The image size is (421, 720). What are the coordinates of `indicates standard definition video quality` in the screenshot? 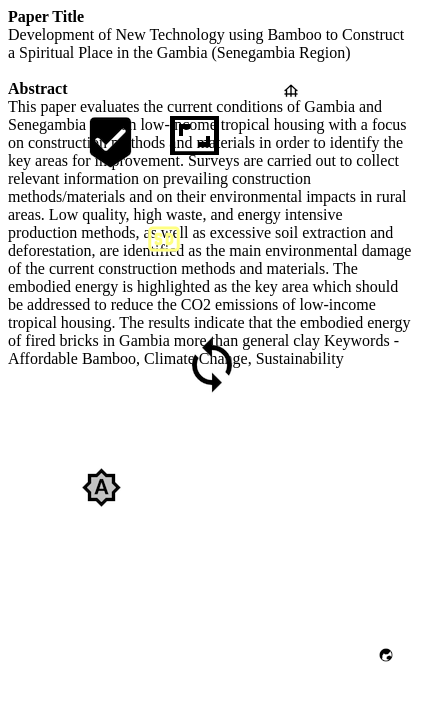 It's located at (164, 239).